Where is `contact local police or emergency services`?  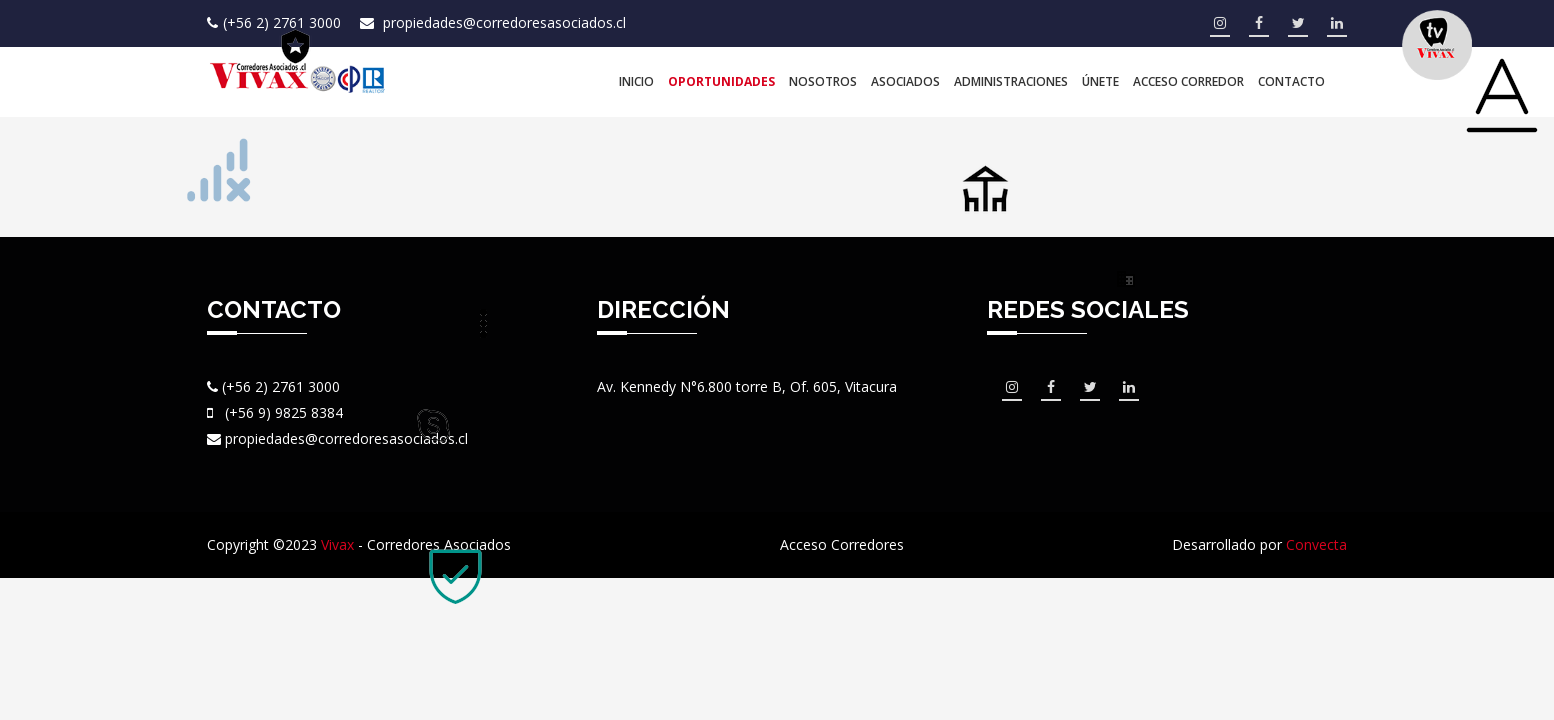
contact local police or emergency services is located at coordinates (295, 46).